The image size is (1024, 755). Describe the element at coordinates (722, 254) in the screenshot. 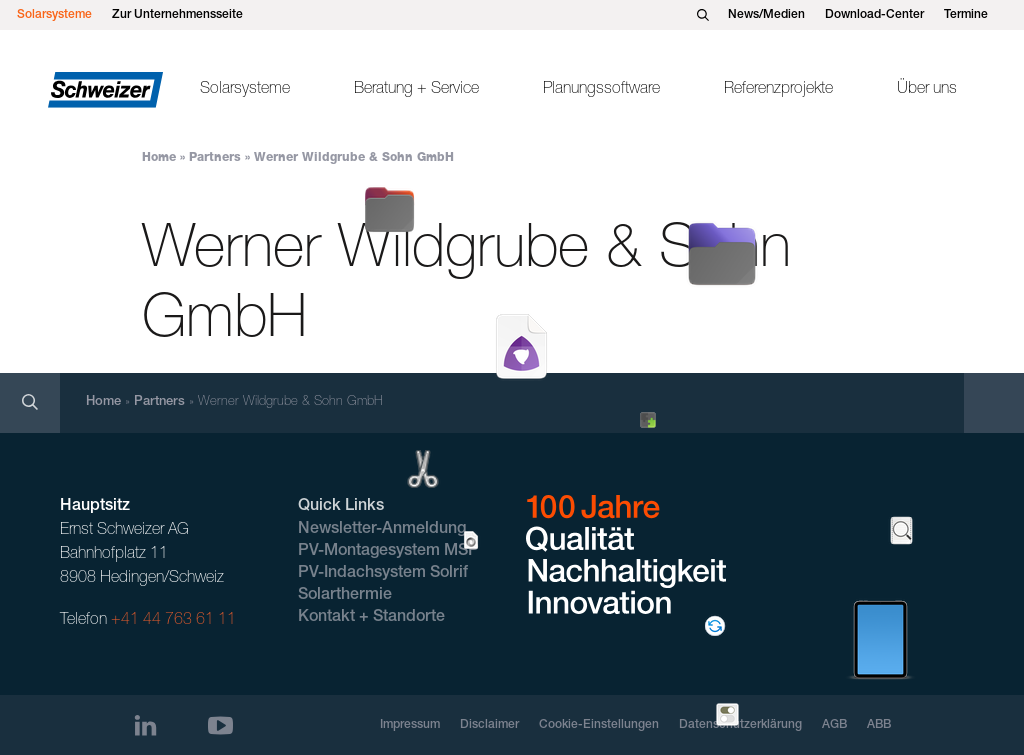

I see `drop files here to move them into this folder` at that location.